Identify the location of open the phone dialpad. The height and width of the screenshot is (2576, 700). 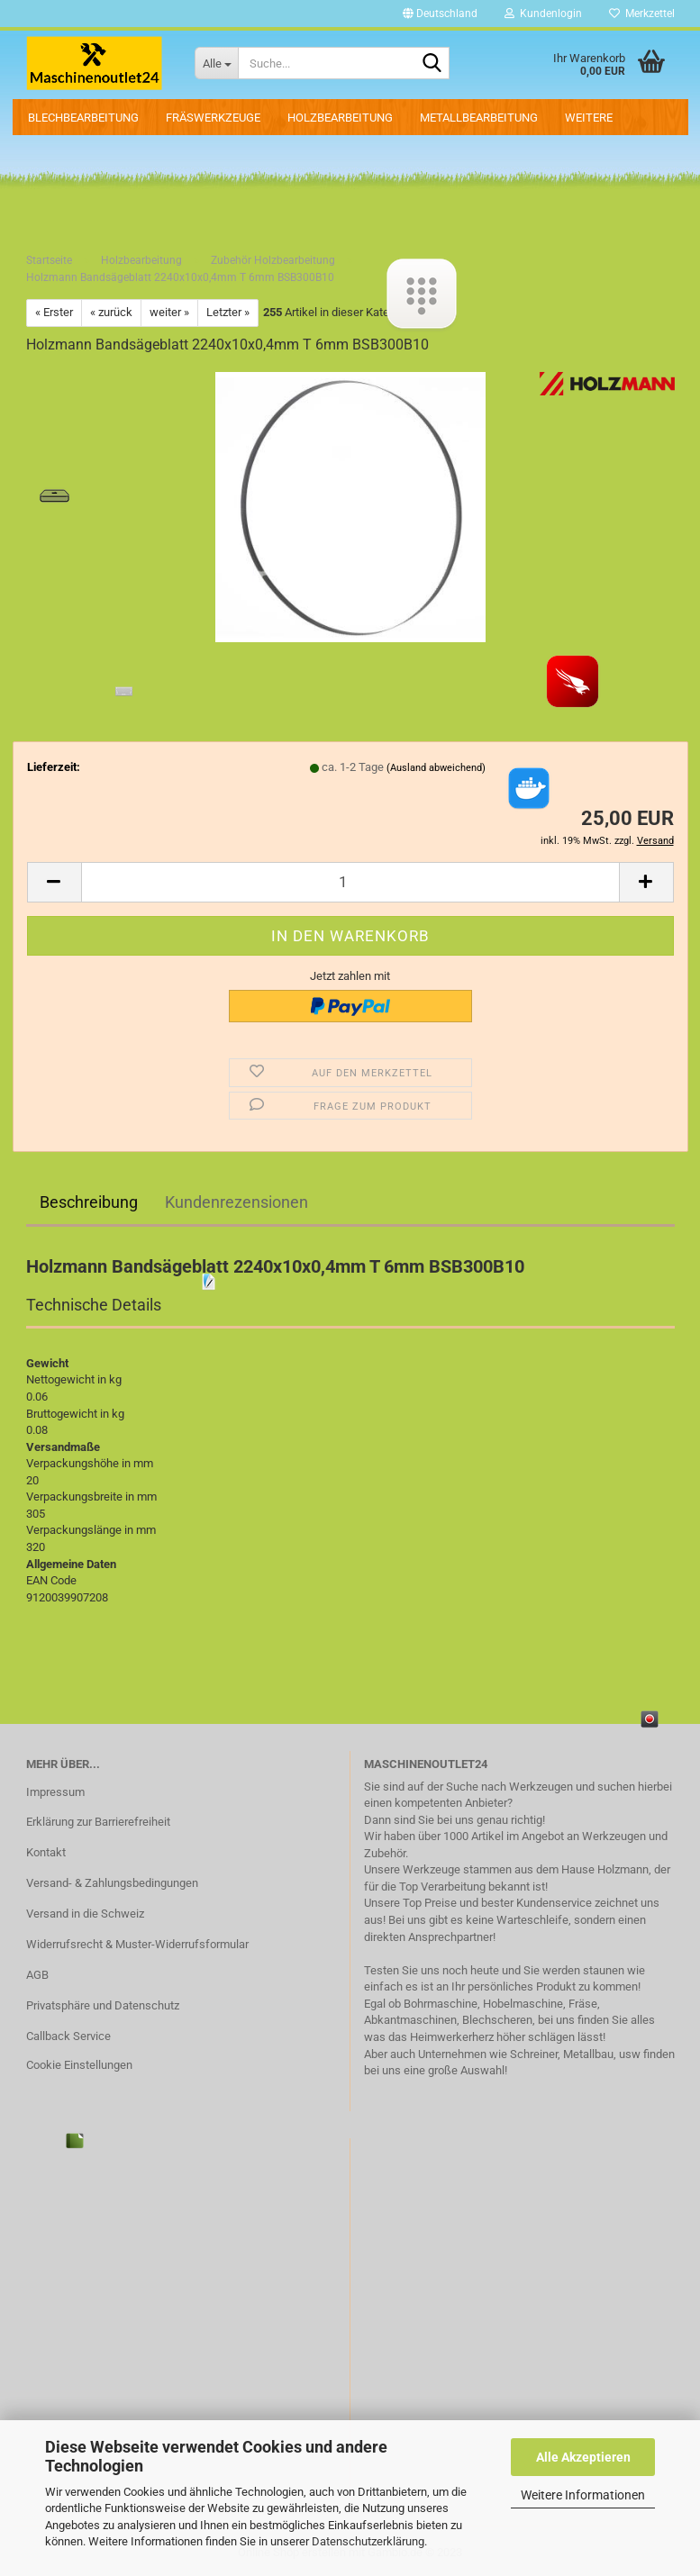
(422, 294).